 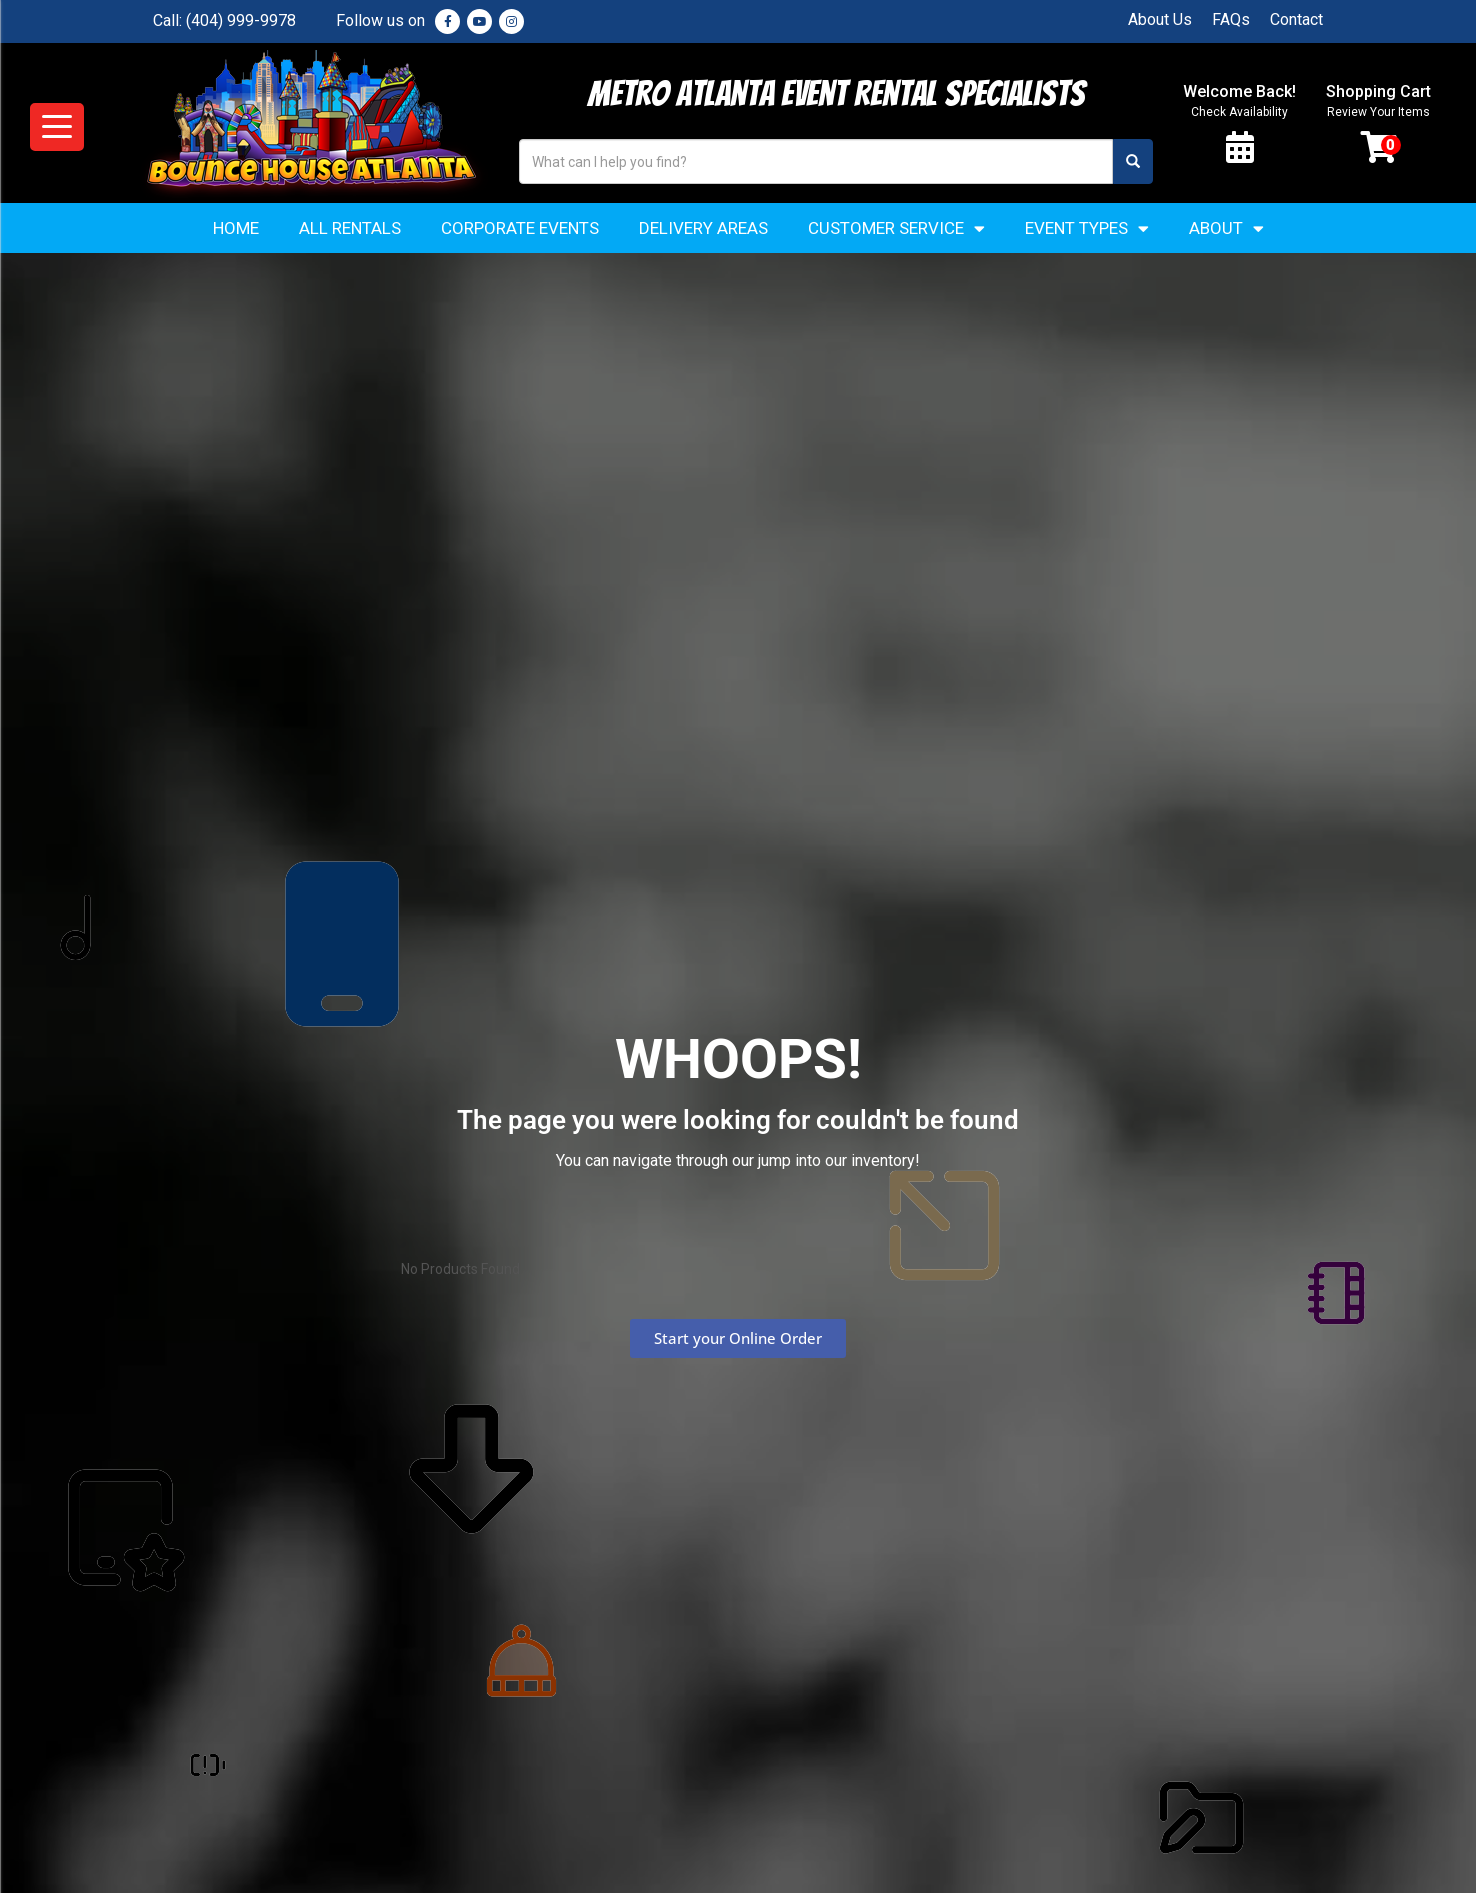 I want to click on select winter or cold weather accessories, so click(x=521, y=1664).